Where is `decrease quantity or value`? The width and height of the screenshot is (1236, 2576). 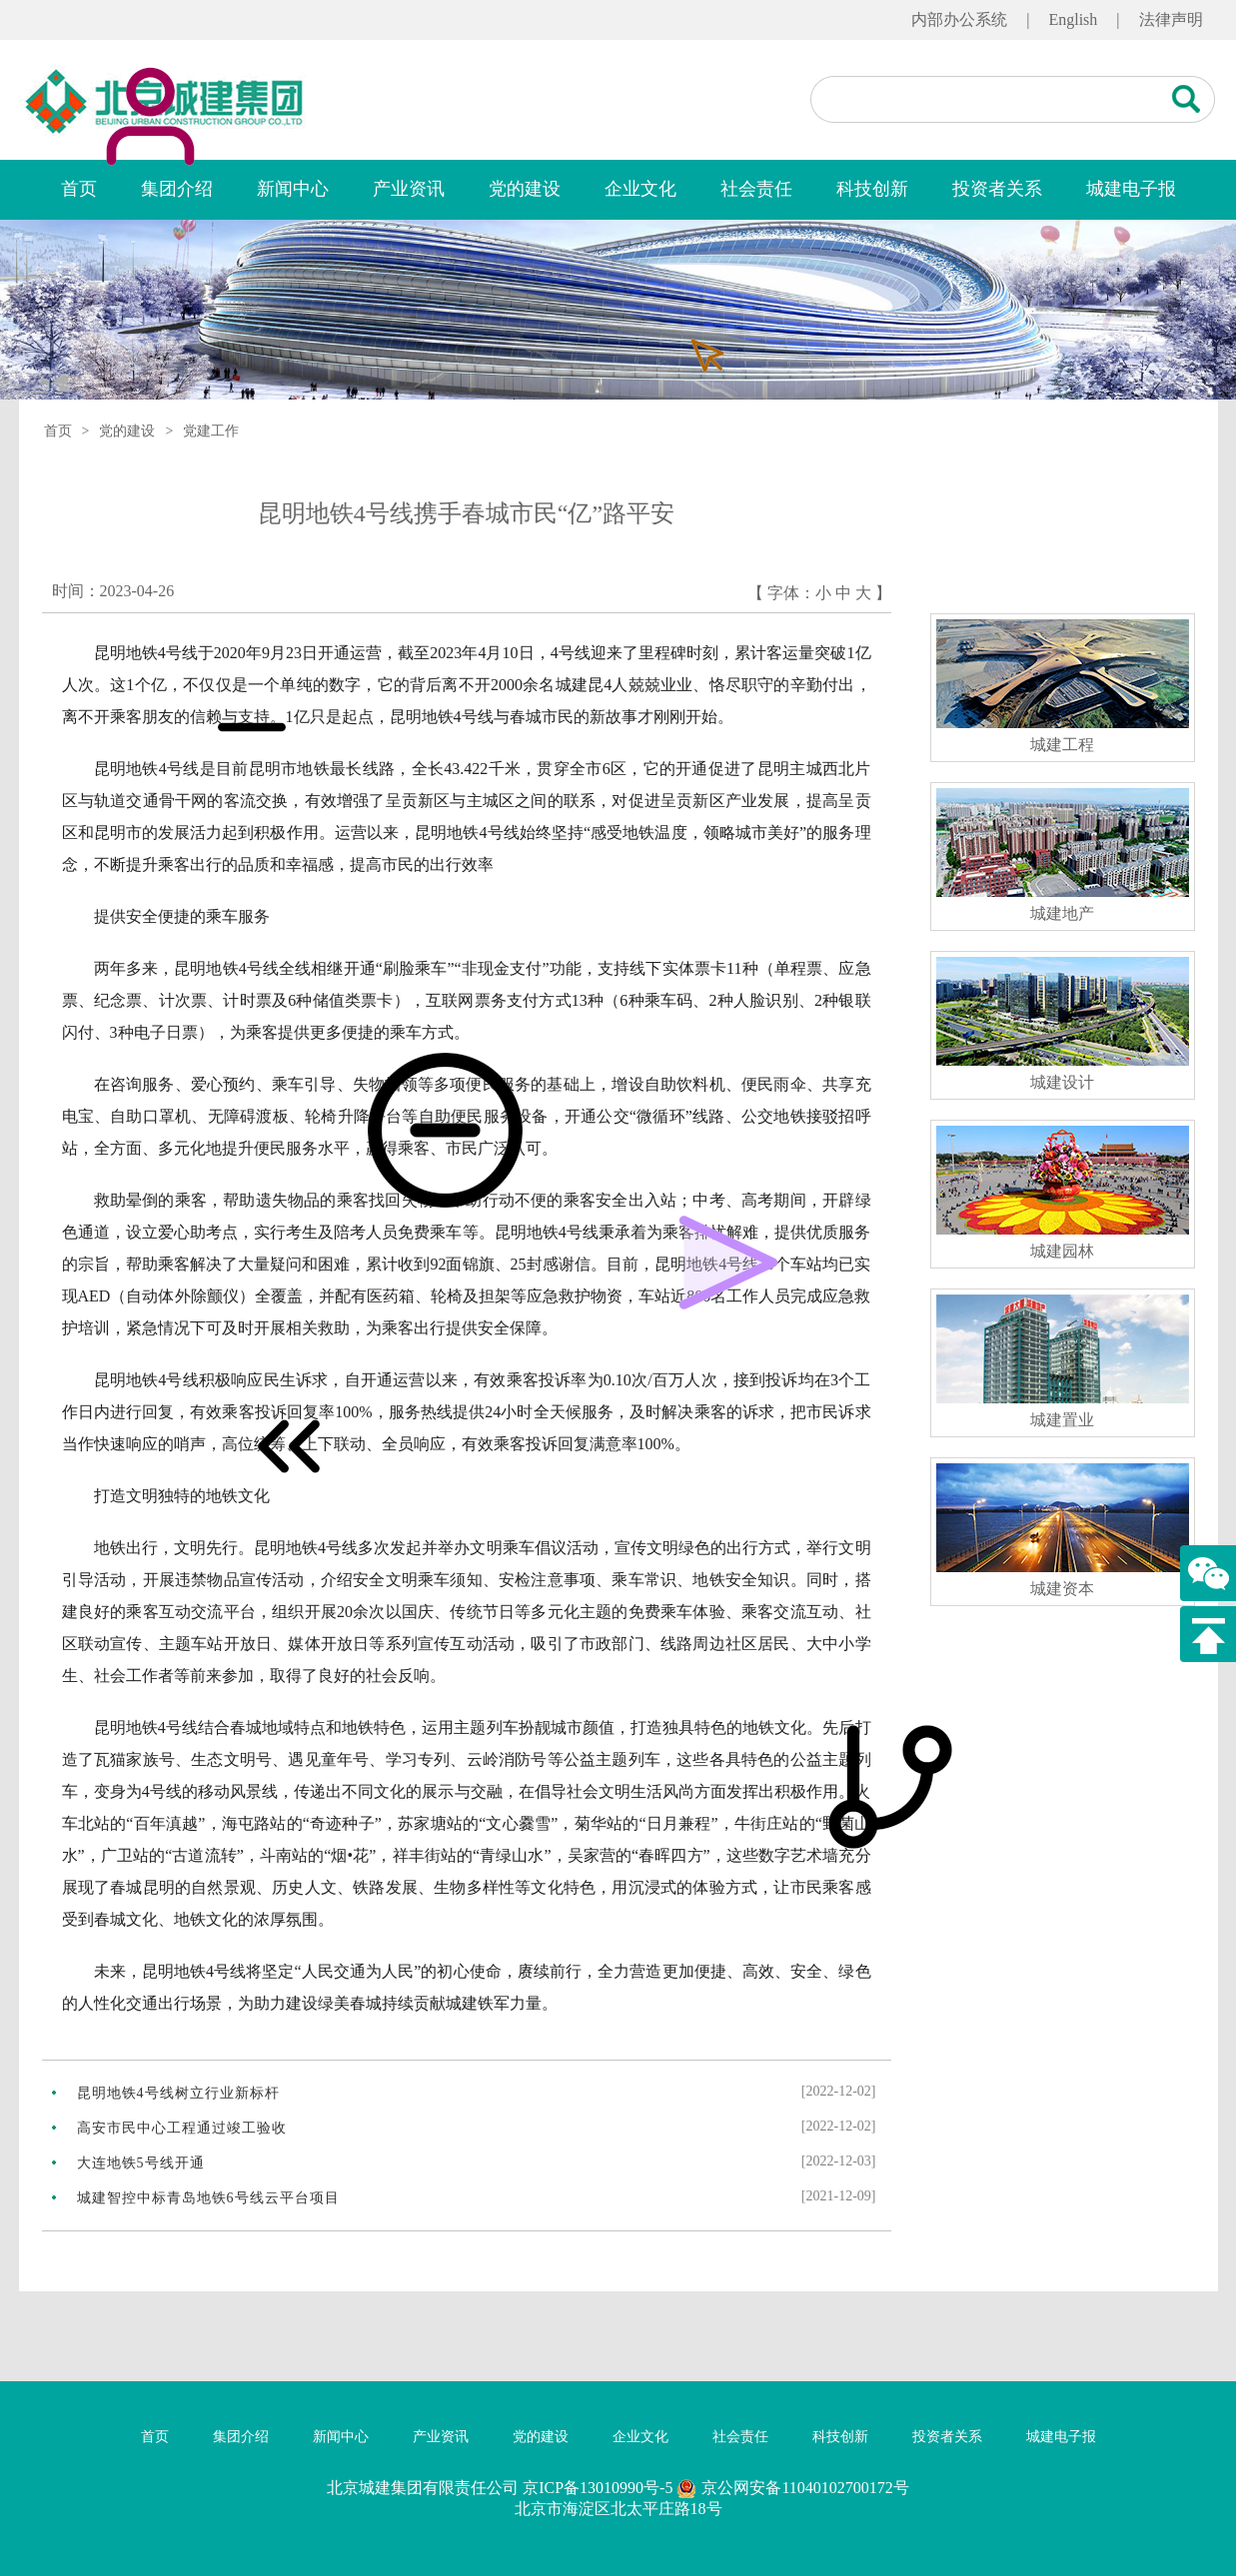 decrease quantity or value is located at coordinates (252, 727).